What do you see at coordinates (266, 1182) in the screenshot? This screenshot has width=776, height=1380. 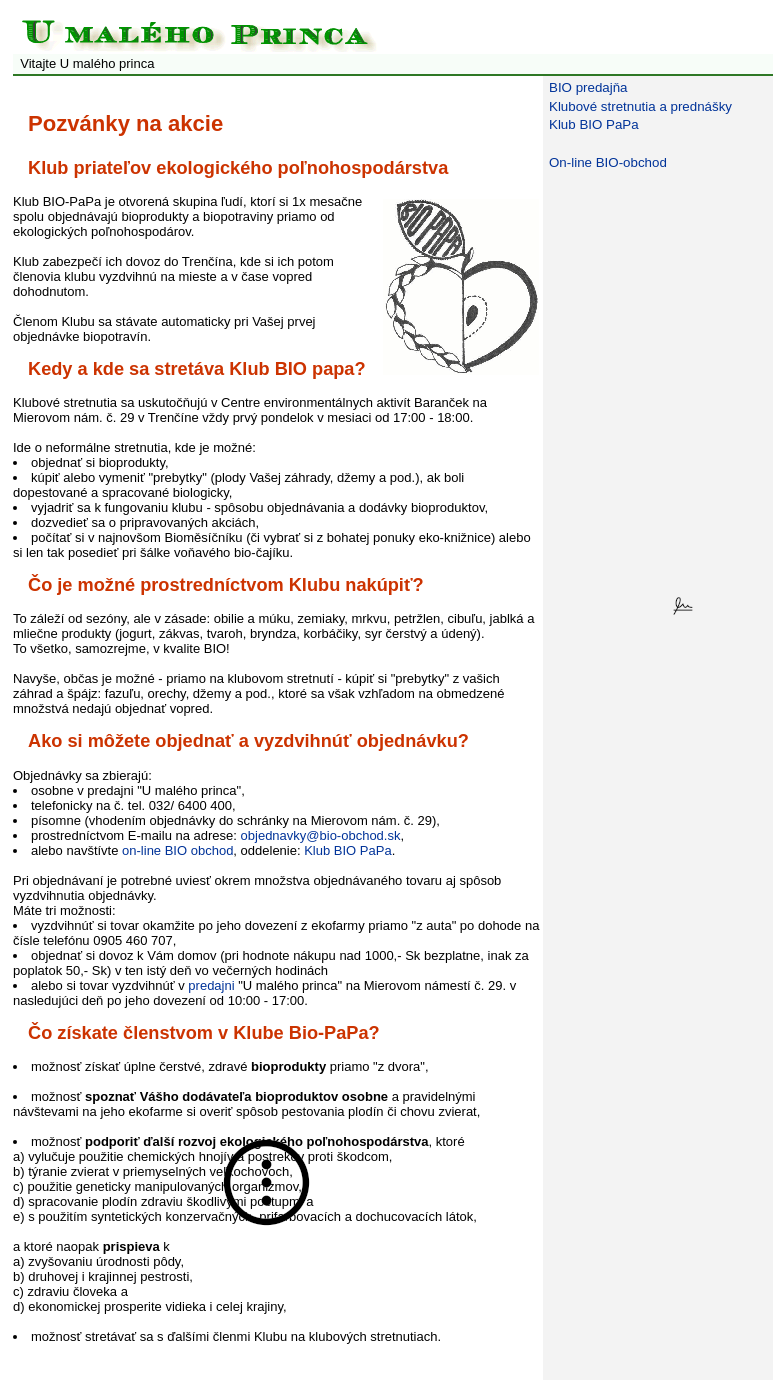 I see `open more options menu` at bounding box center [266, 1182].